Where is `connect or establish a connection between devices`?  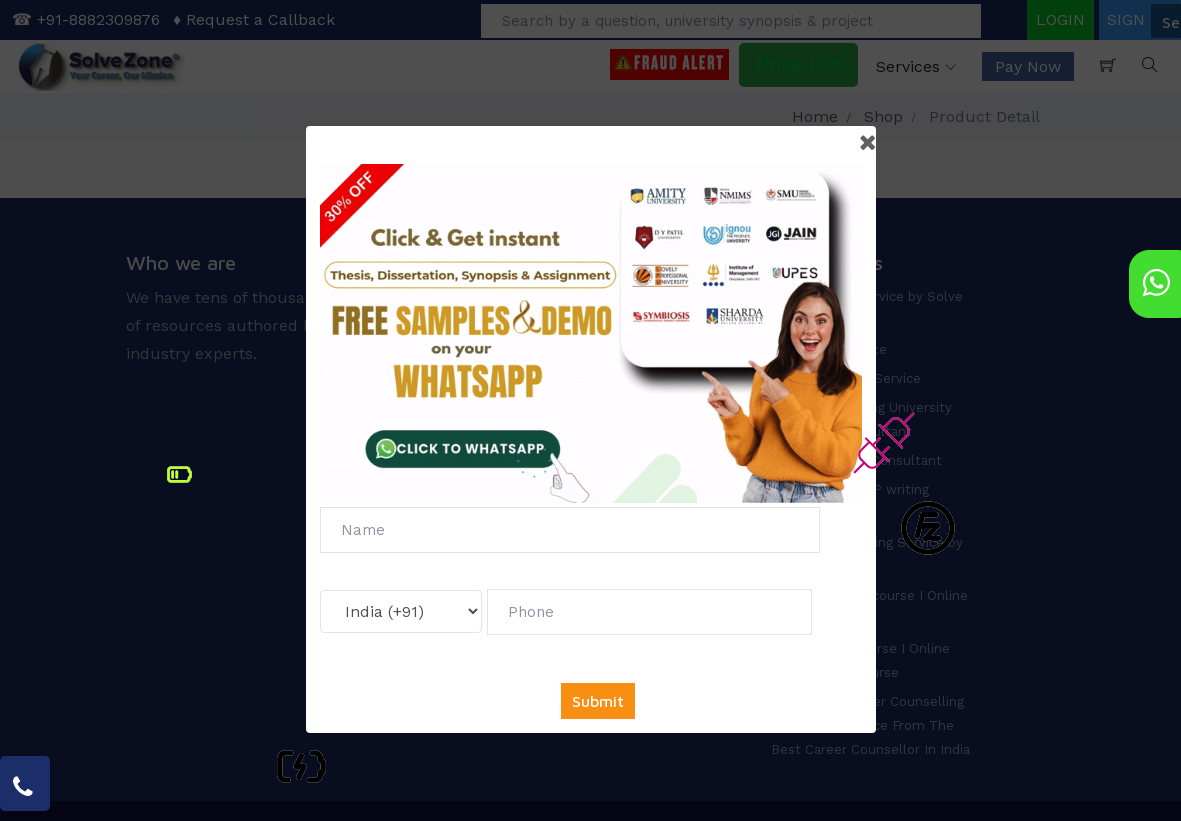
connect or establish a connection between devices is located at coordinates (884, 443).